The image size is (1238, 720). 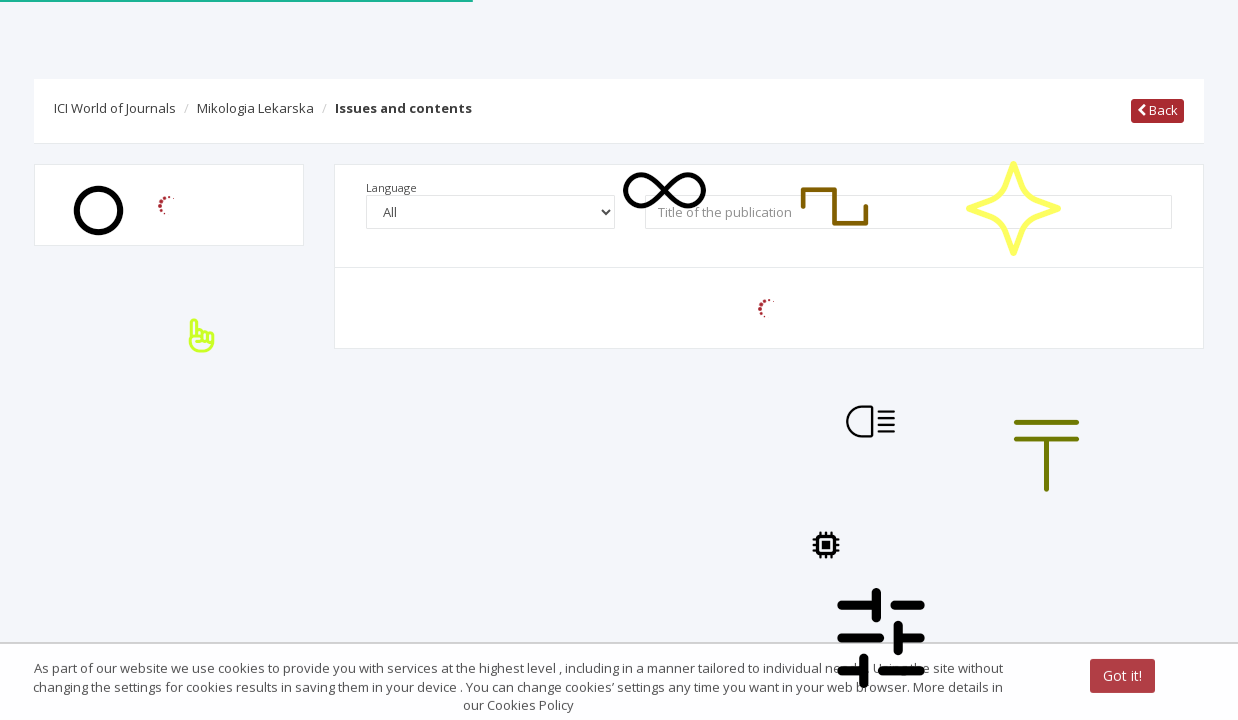 I want to click on indicates unlimited or infinite quantity, so click(x=664, y=189).